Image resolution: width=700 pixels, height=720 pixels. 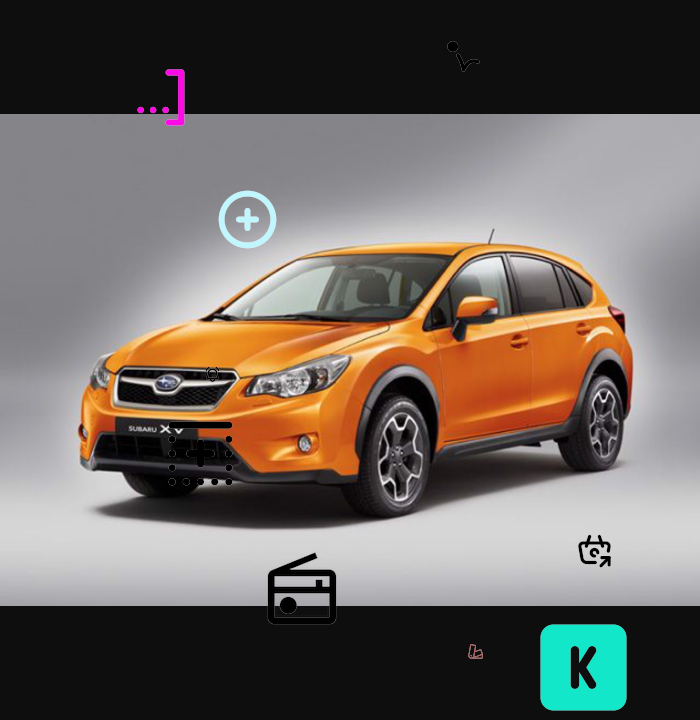 I want to click on open color palette or swatches, so click(x=475, y=652).